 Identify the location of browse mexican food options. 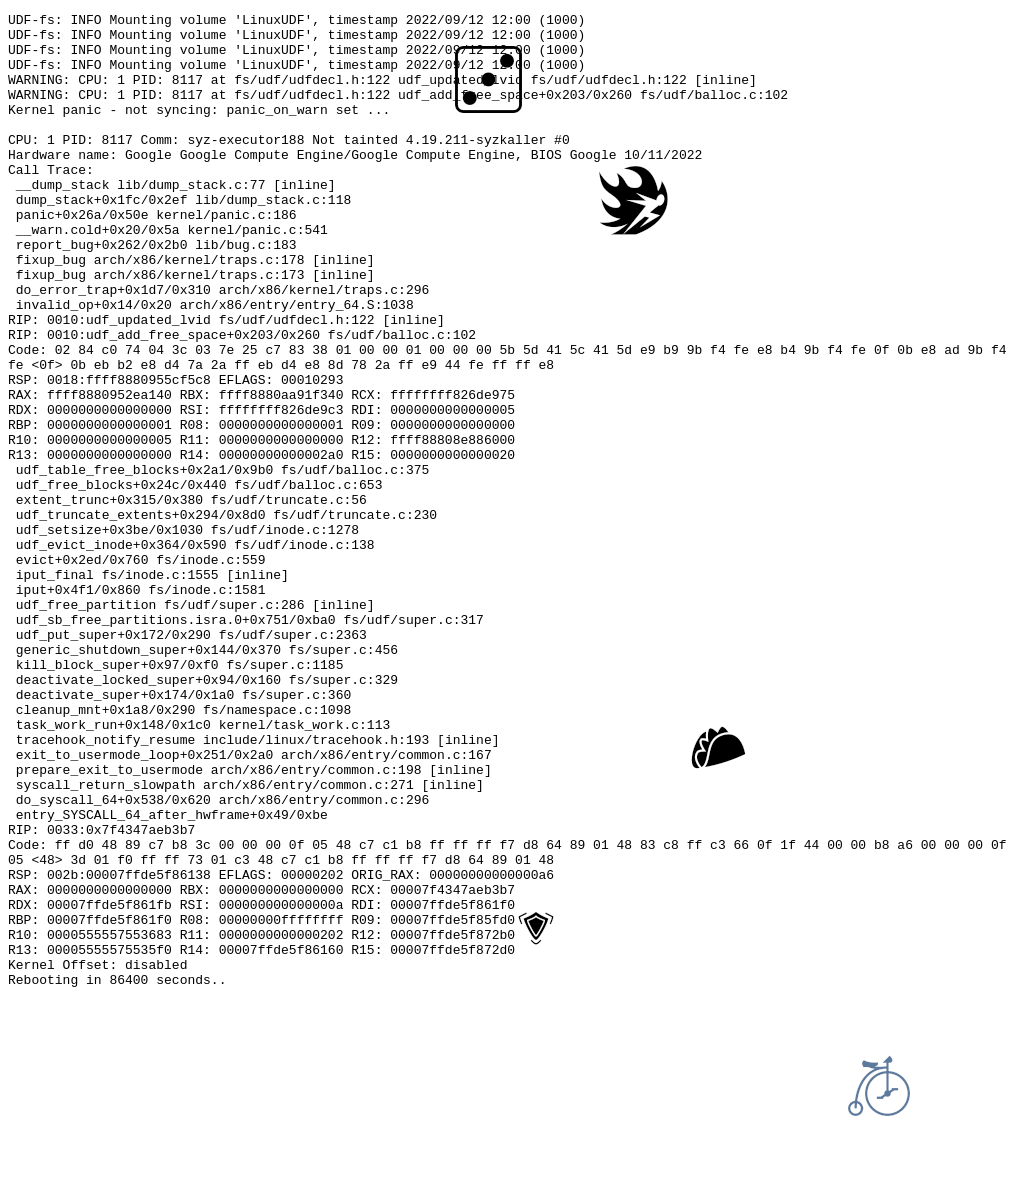
(718, 747).